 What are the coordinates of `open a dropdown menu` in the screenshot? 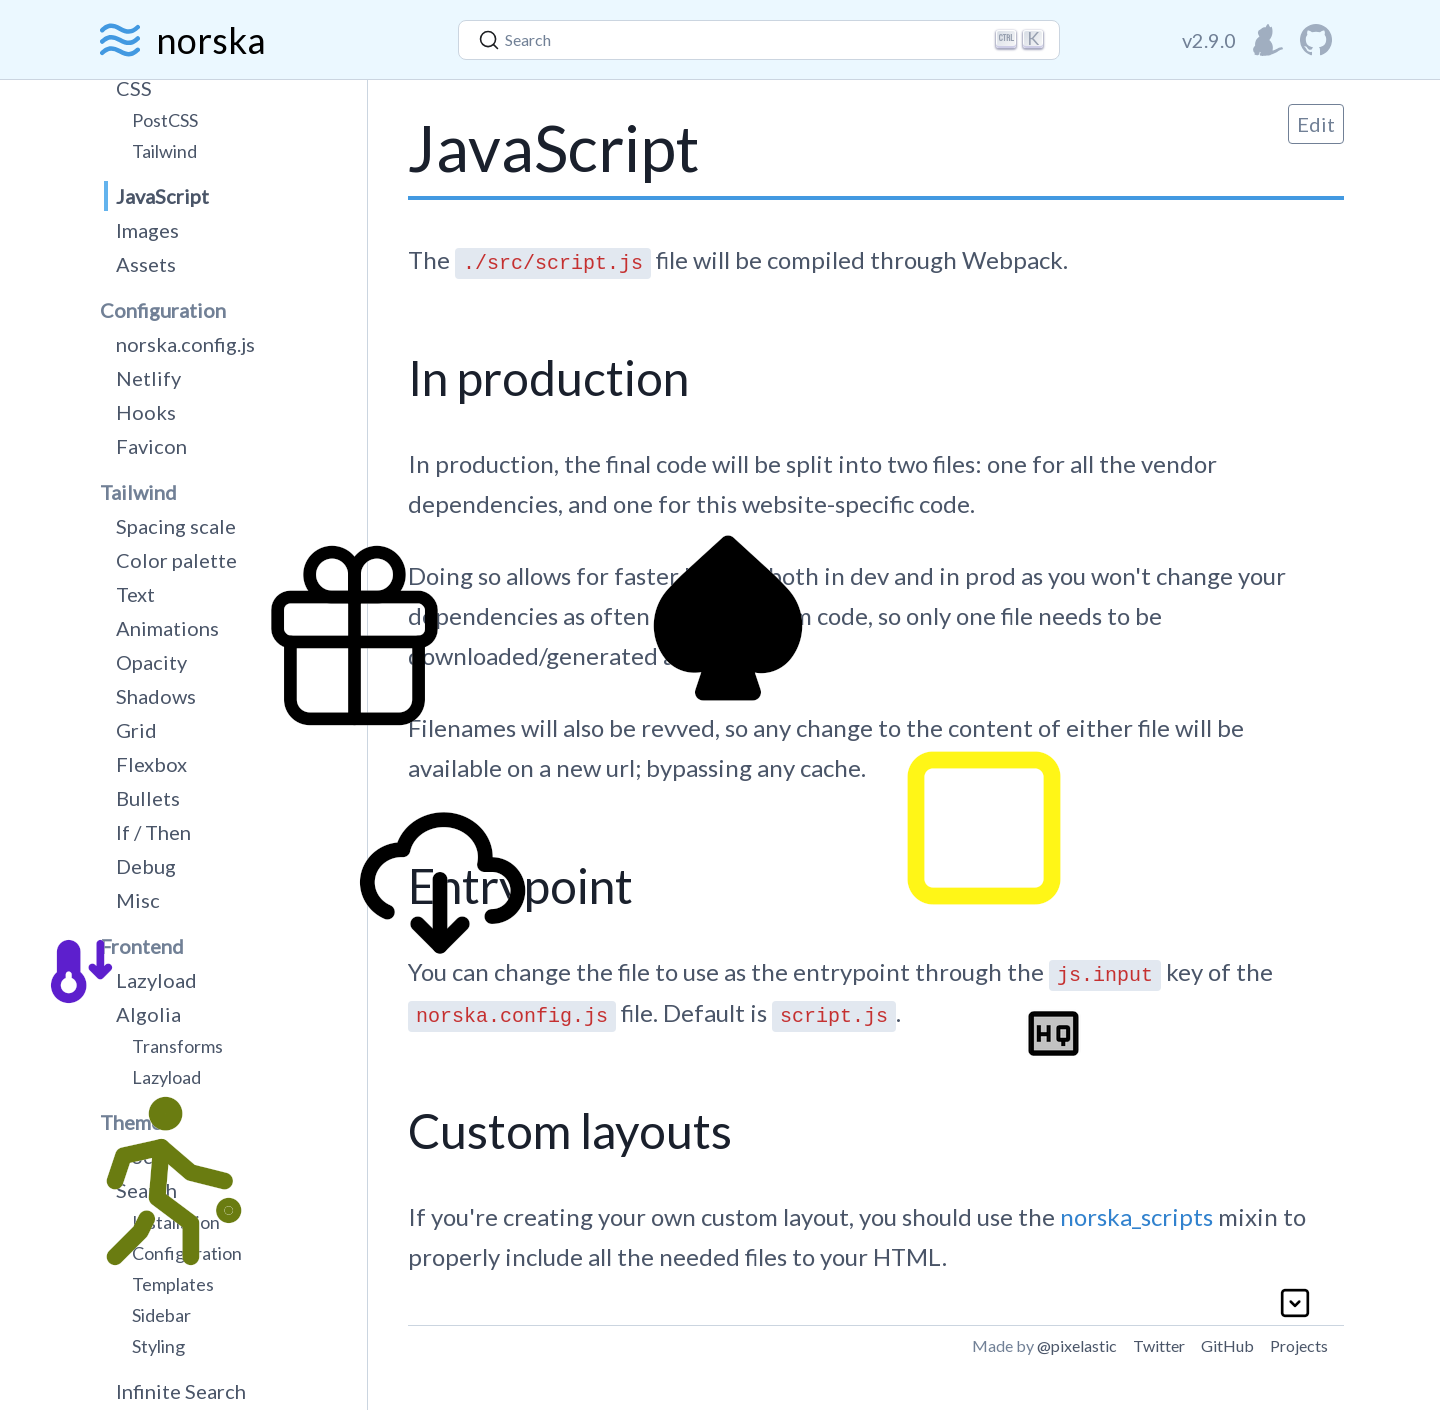 It's located at (1295, 1303).